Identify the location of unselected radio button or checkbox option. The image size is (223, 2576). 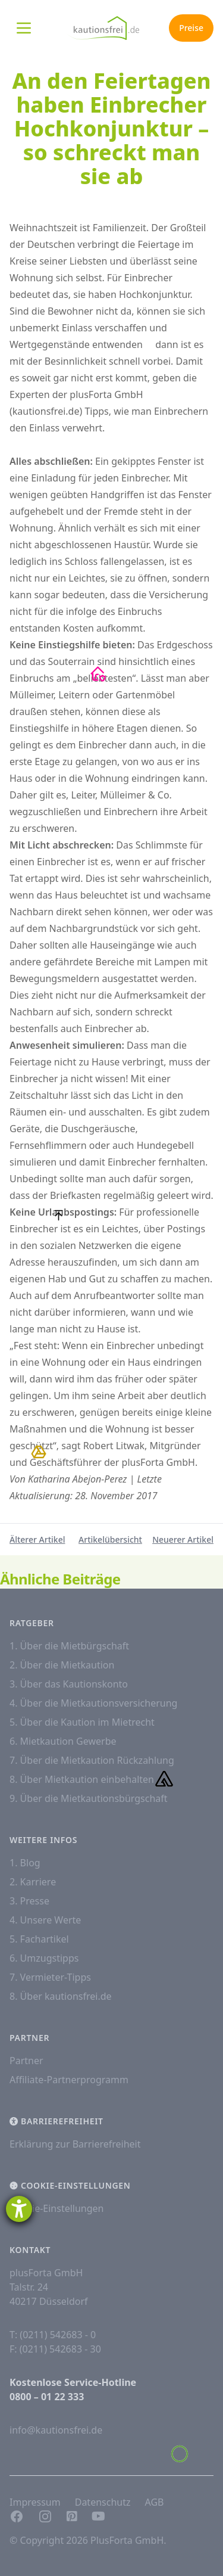
(180, 2454).